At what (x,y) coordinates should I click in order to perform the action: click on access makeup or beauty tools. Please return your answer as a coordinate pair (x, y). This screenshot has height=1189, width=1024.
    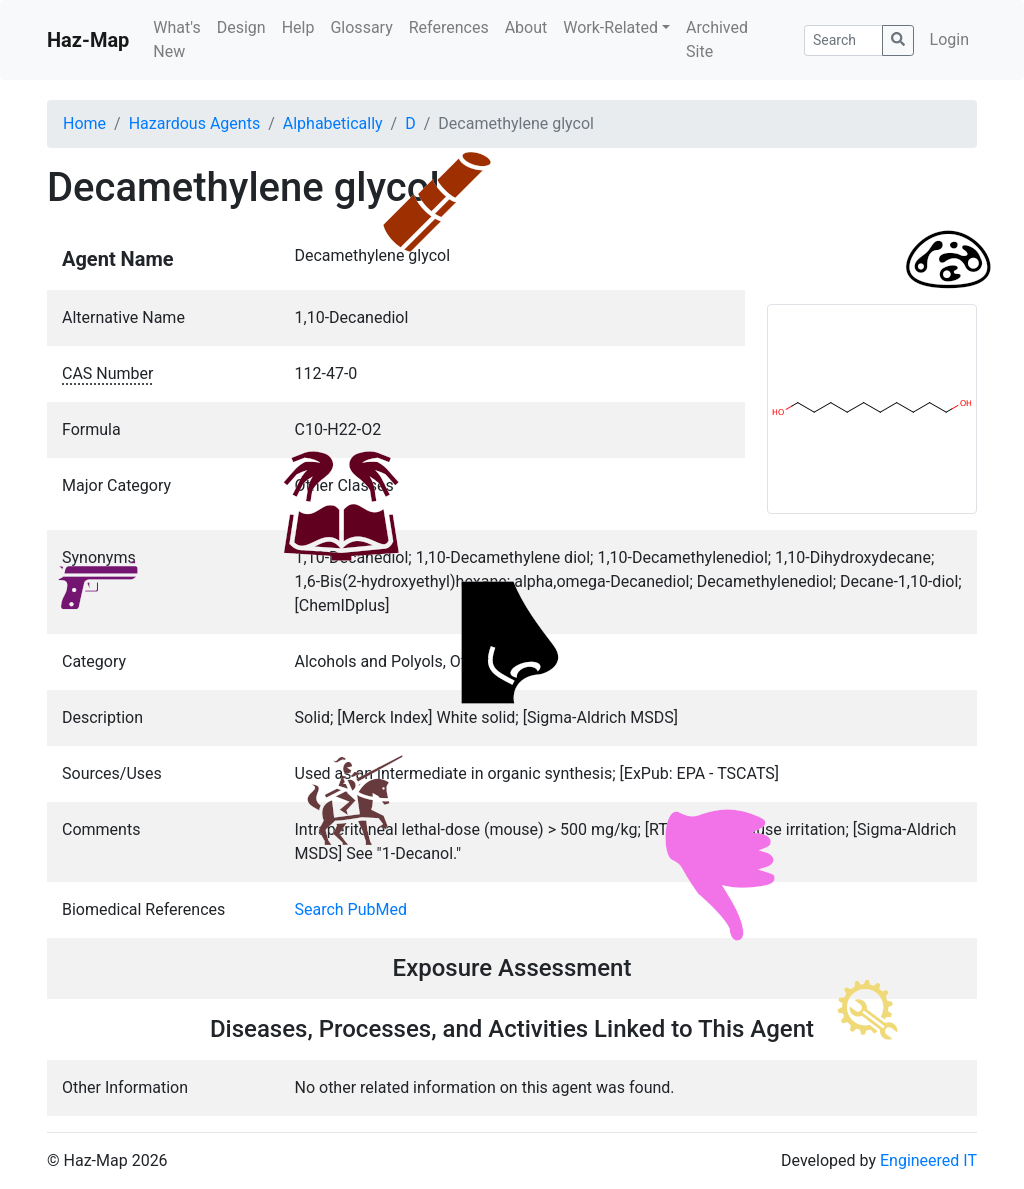
    Looking at the image, I should click on (437, 202).